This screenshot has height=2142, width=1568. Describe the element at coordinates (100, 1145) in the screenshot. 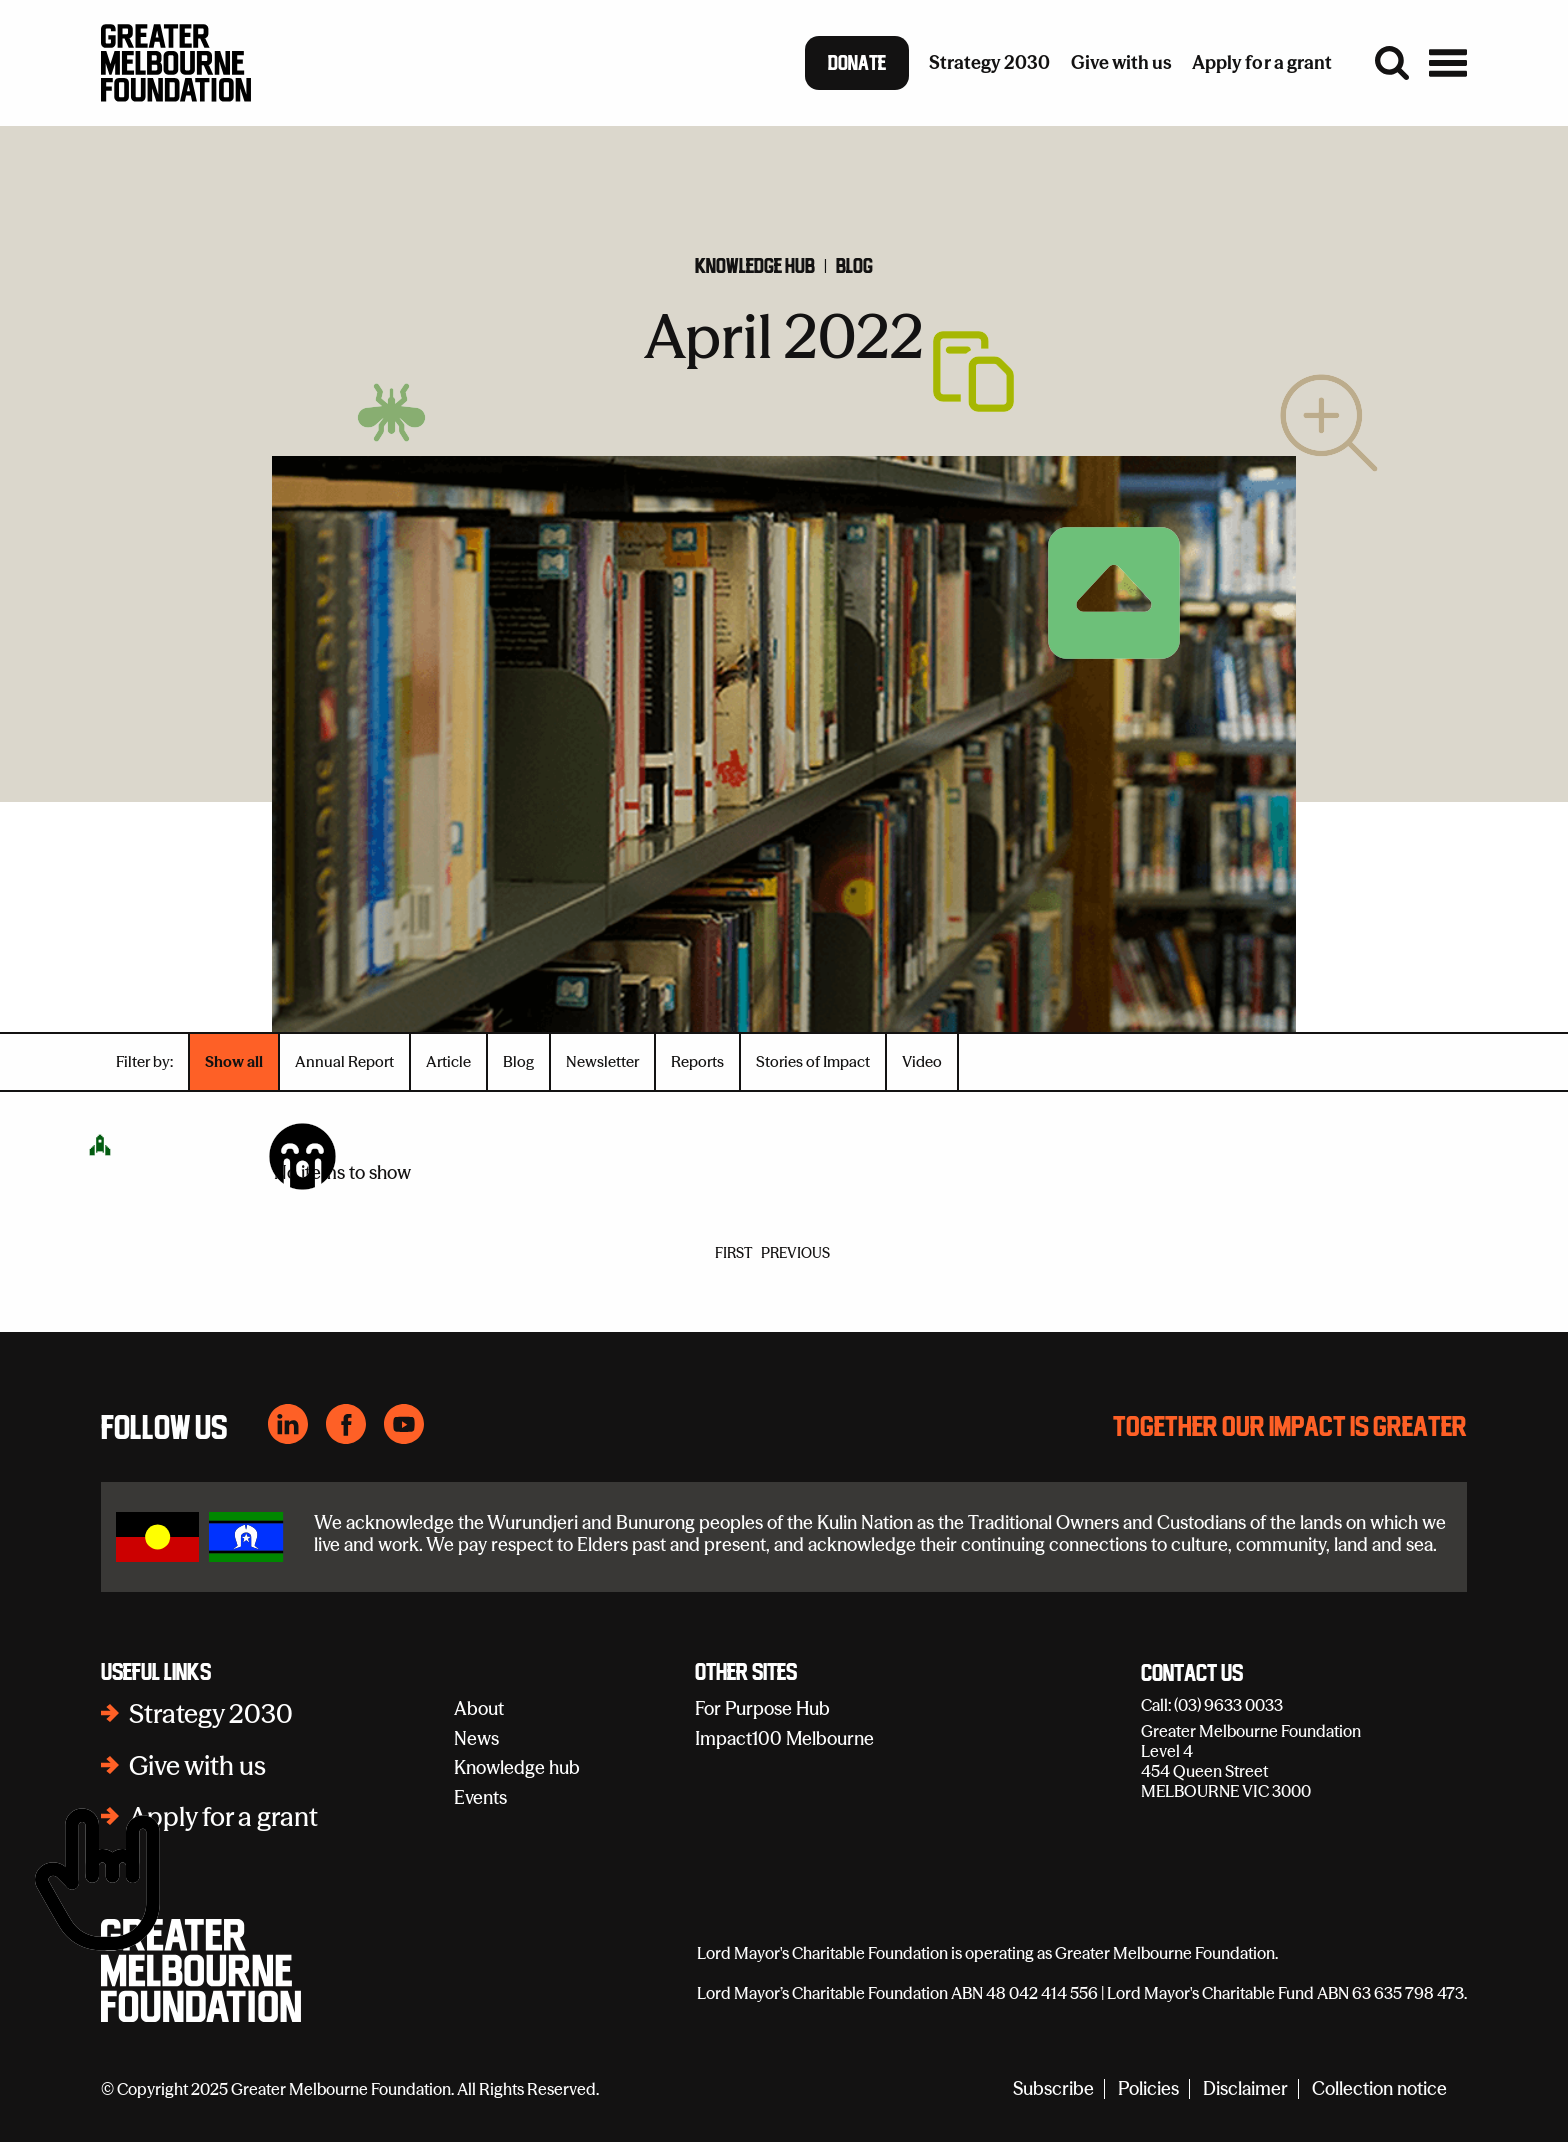

I see `space awesome brand logo` at that location.